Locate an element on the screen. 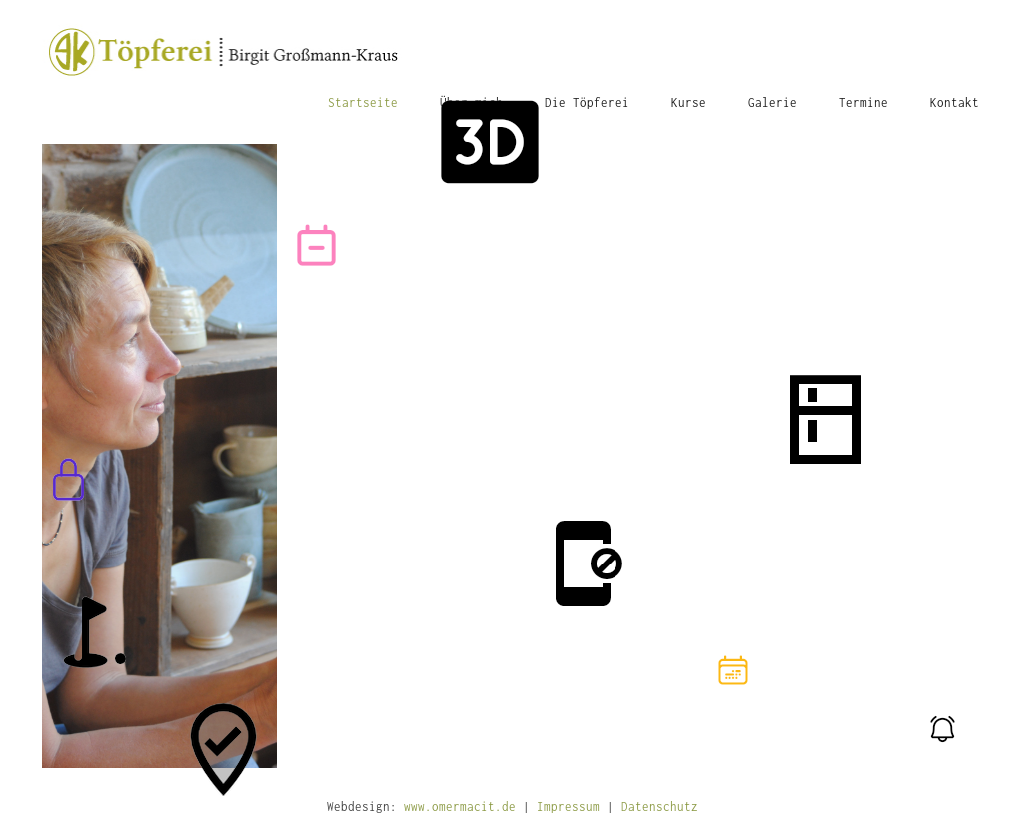 The image size is (1024, 817). access kitchen or food-related settings is located at coordinates (825, 419).